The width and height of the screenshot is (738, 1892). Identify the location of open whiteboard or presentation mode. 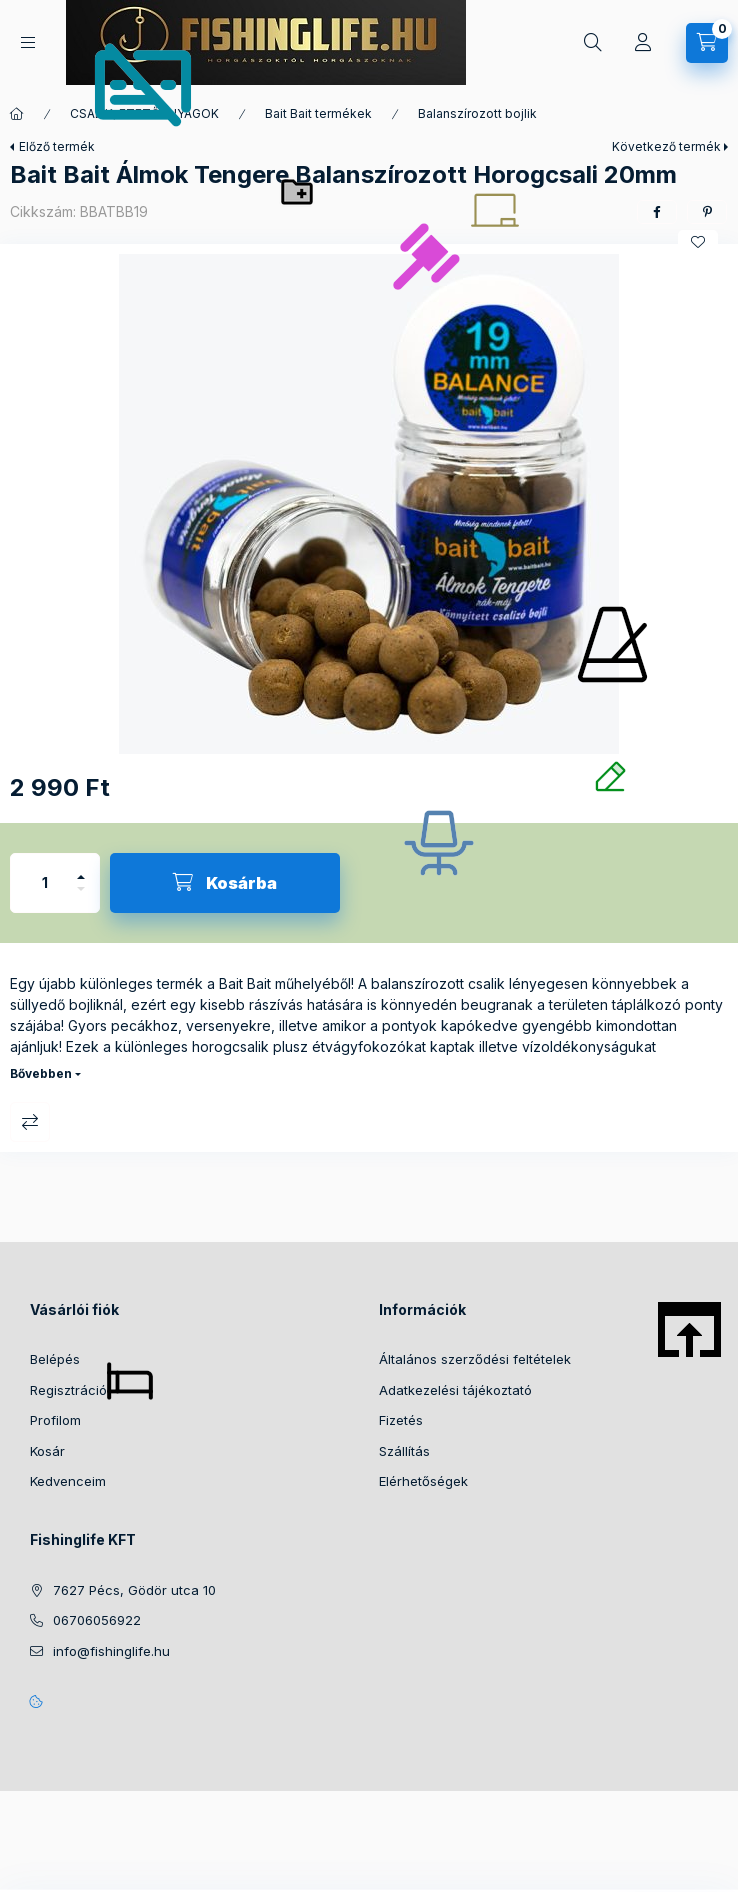
(495, 211).